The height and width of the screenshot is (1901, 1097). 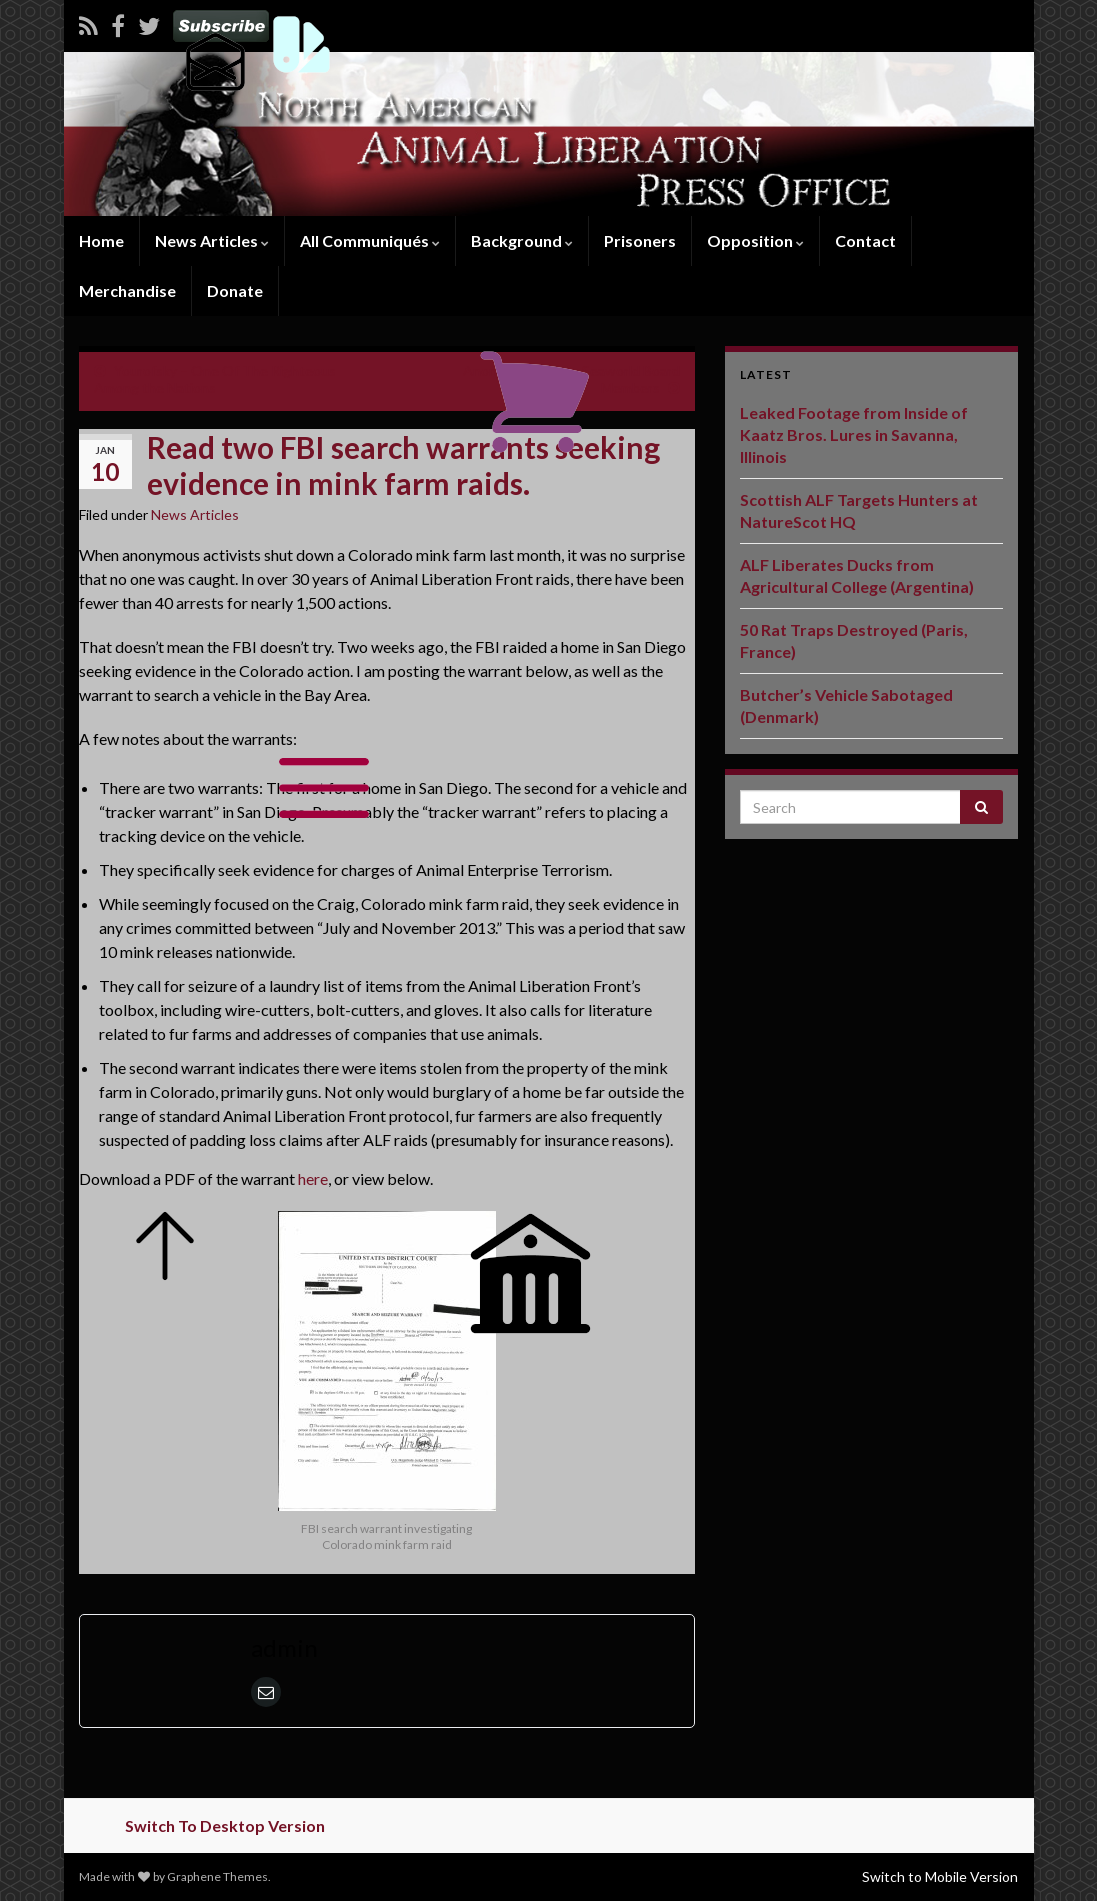 I want to click on access library or archives, so click(x=530, y=1273).